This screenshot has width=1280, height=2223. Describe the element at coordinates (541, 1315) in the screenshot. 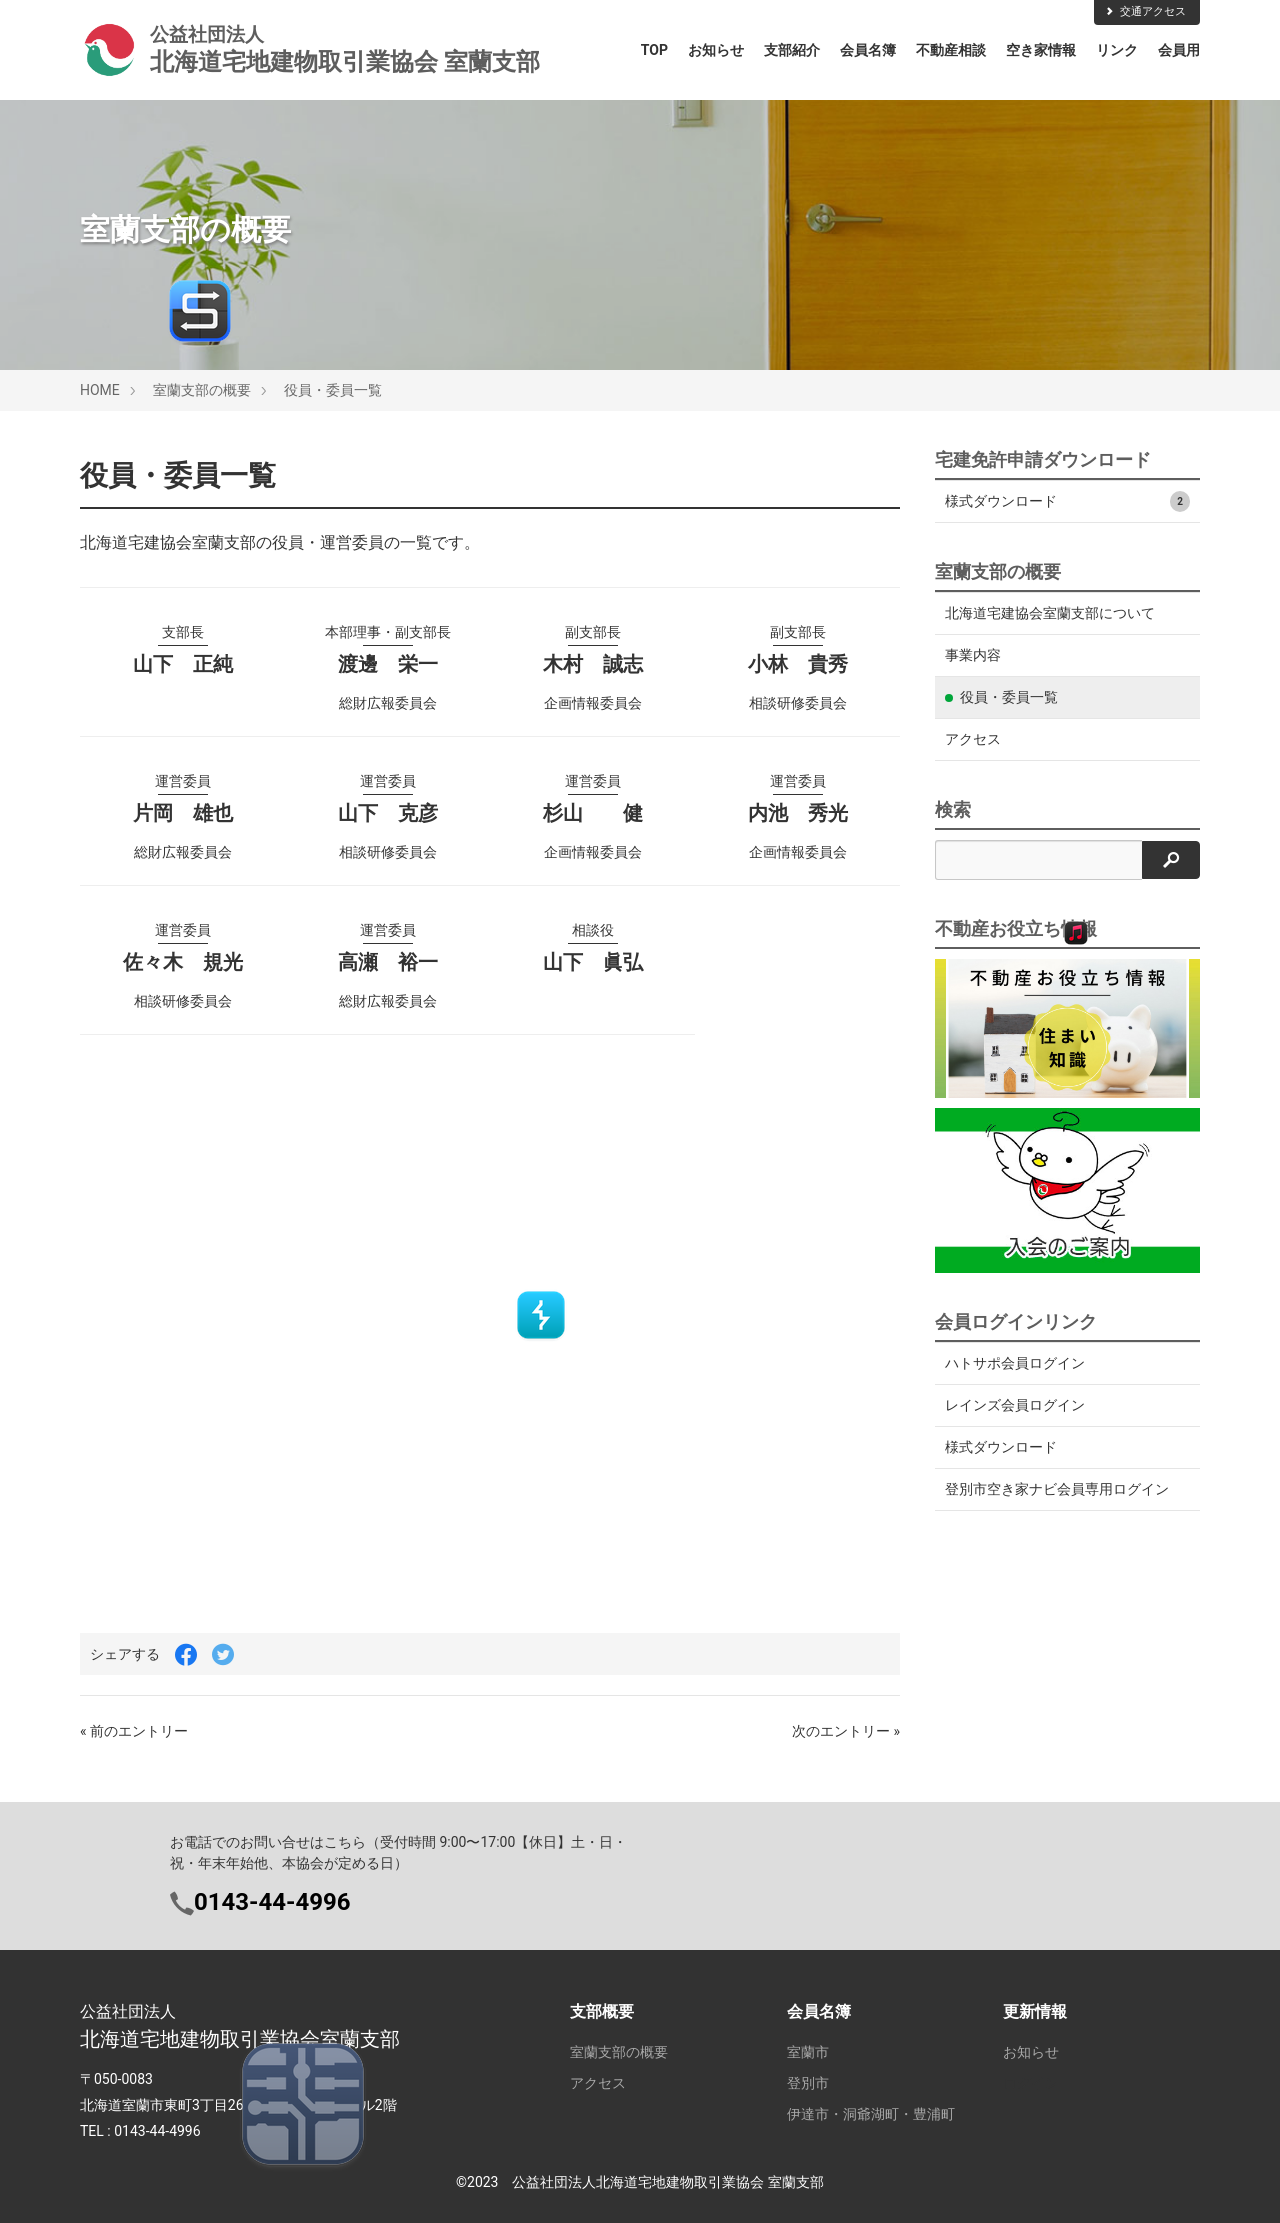

I see `open burp suite application` at that location.